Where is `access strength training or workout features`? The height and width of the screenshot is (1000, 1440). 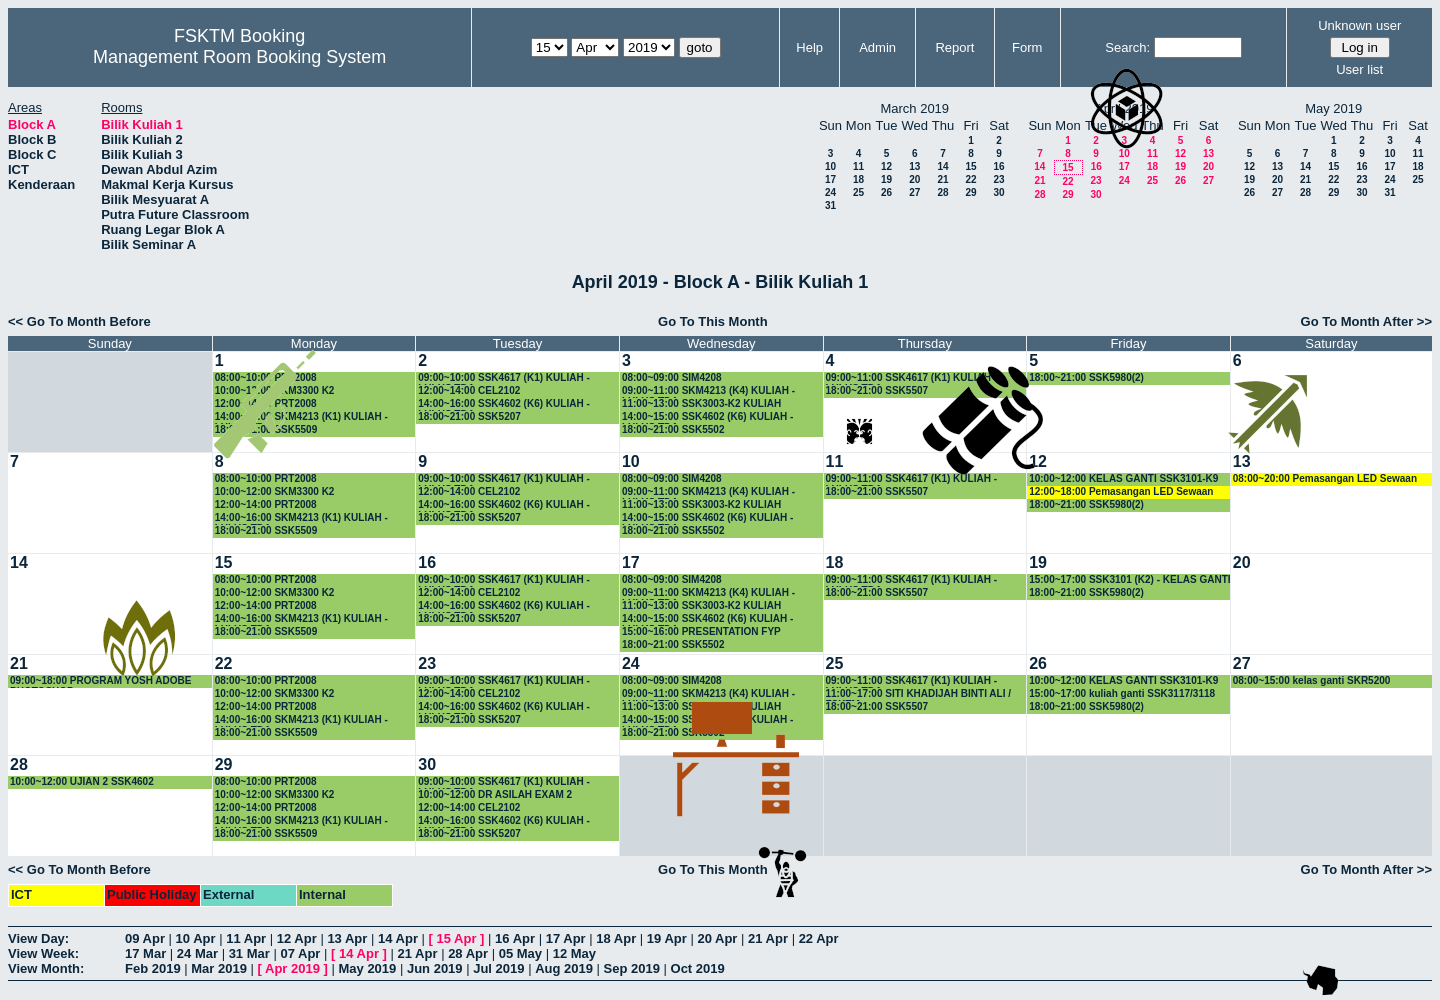 access strength training or workout features is located at coordinates (782, 871).